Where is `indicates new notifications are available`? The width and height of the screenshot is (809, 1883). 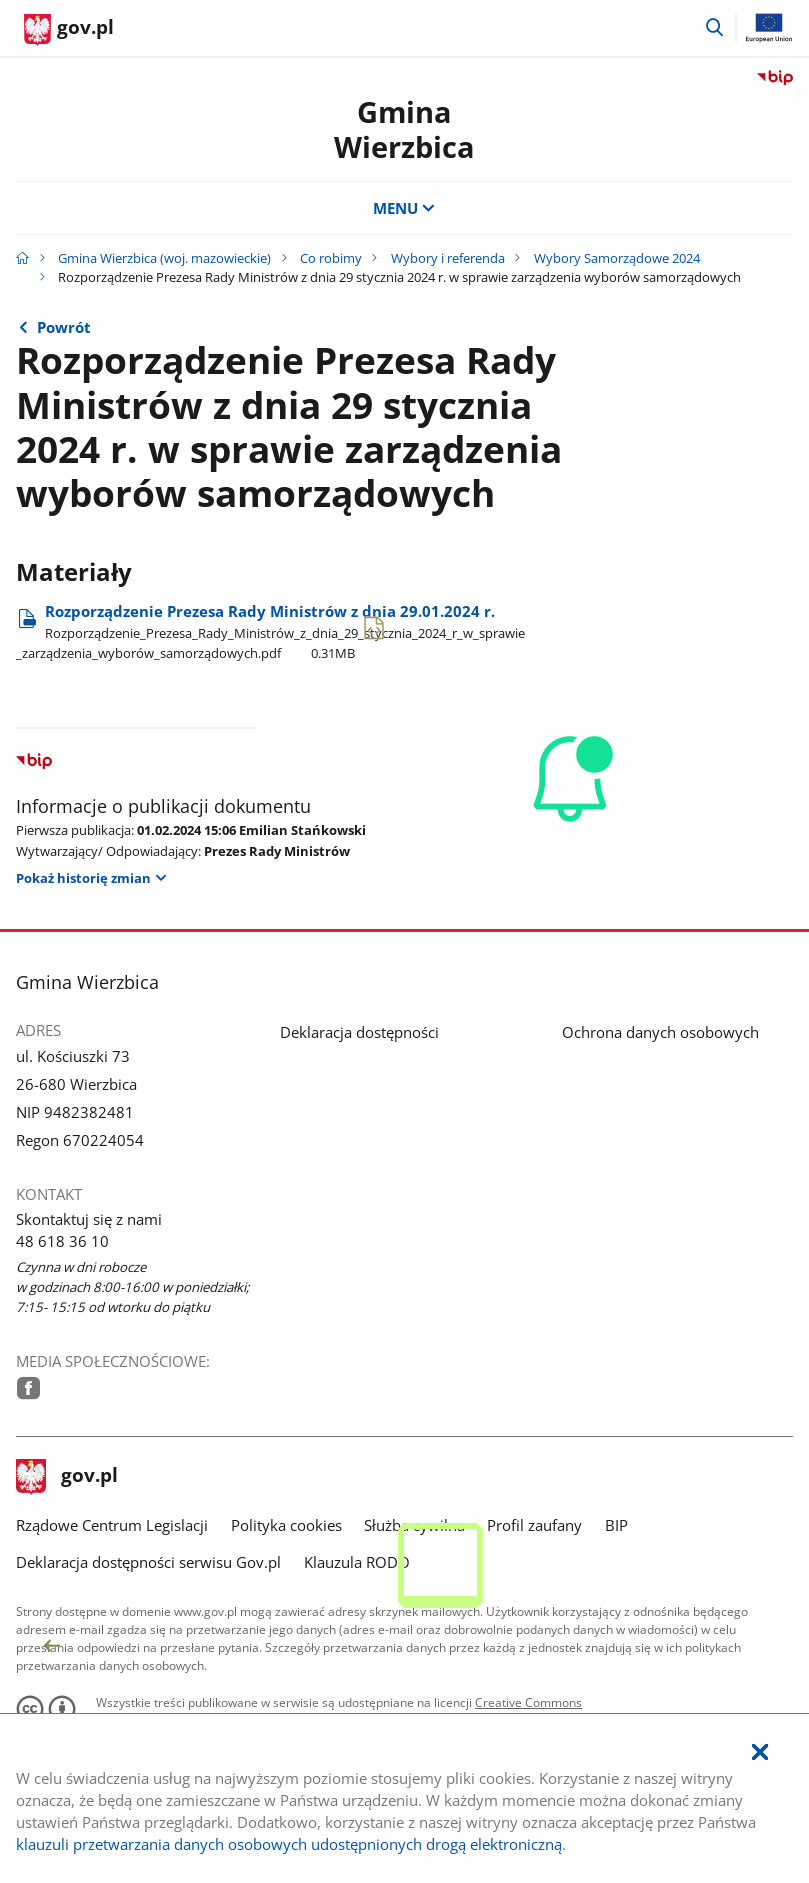 indicates new notifications are available is located at coordinates (570, 779).